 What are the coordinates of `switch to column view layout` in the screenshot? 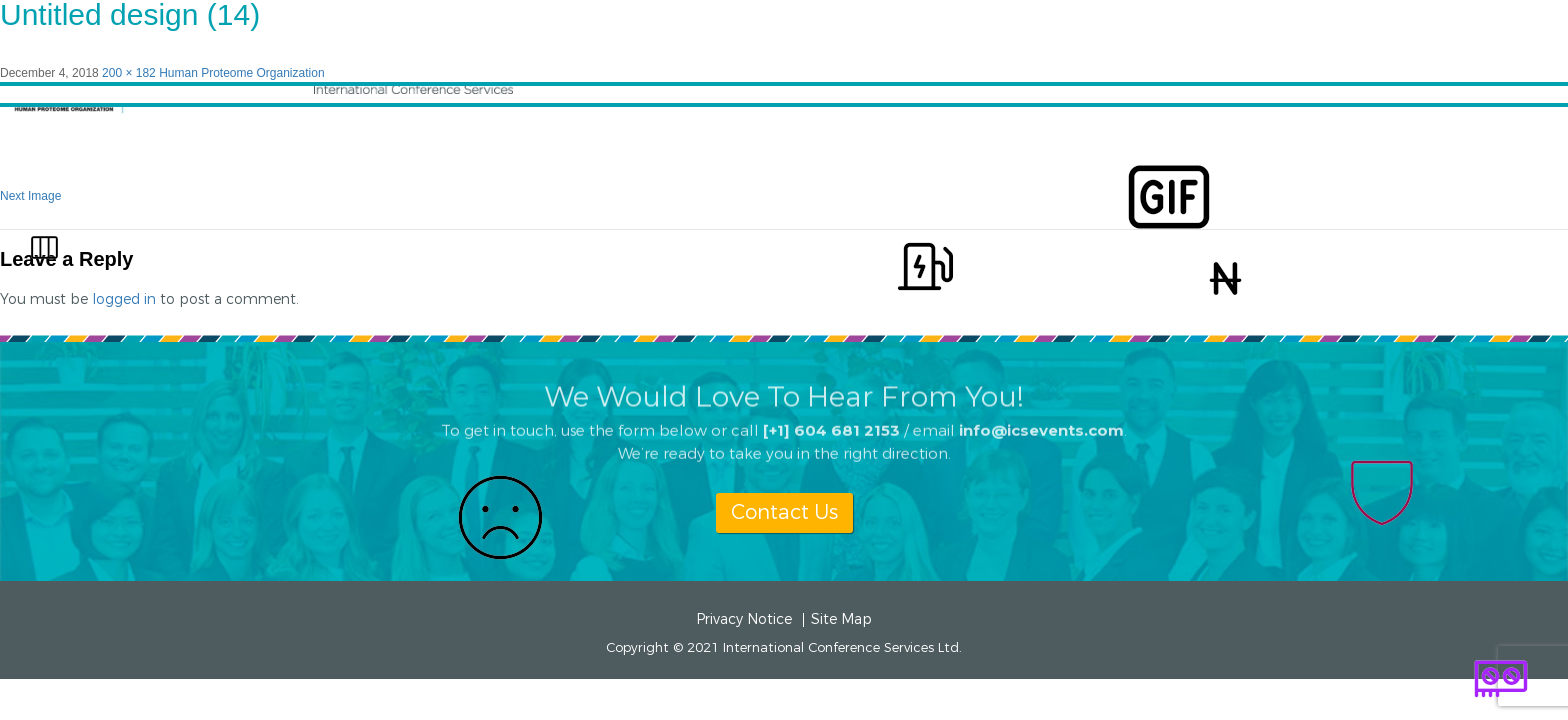 It's located at (44, 247).